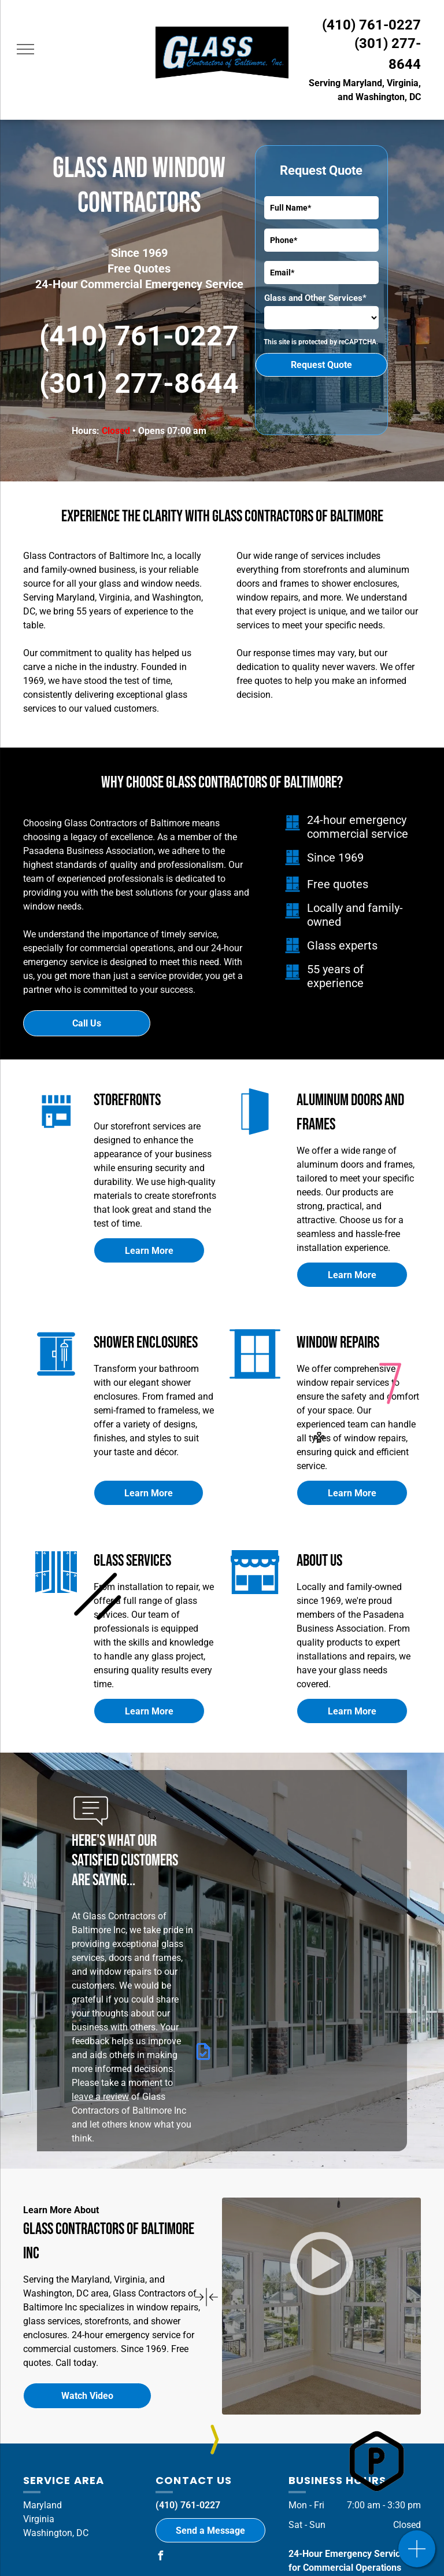 The height and width of the screenshot is (2576, 444). I want to click on collapse or compress content horizontally, so click(206, 2297).